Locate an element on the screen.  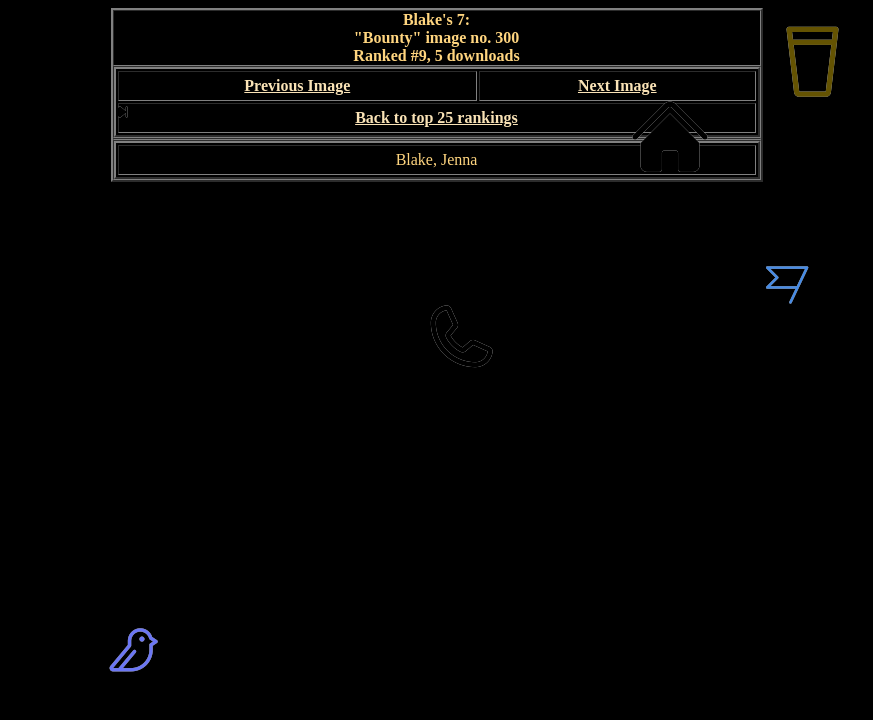
view nearby bars or pubs is located at coordinates (812, 60).